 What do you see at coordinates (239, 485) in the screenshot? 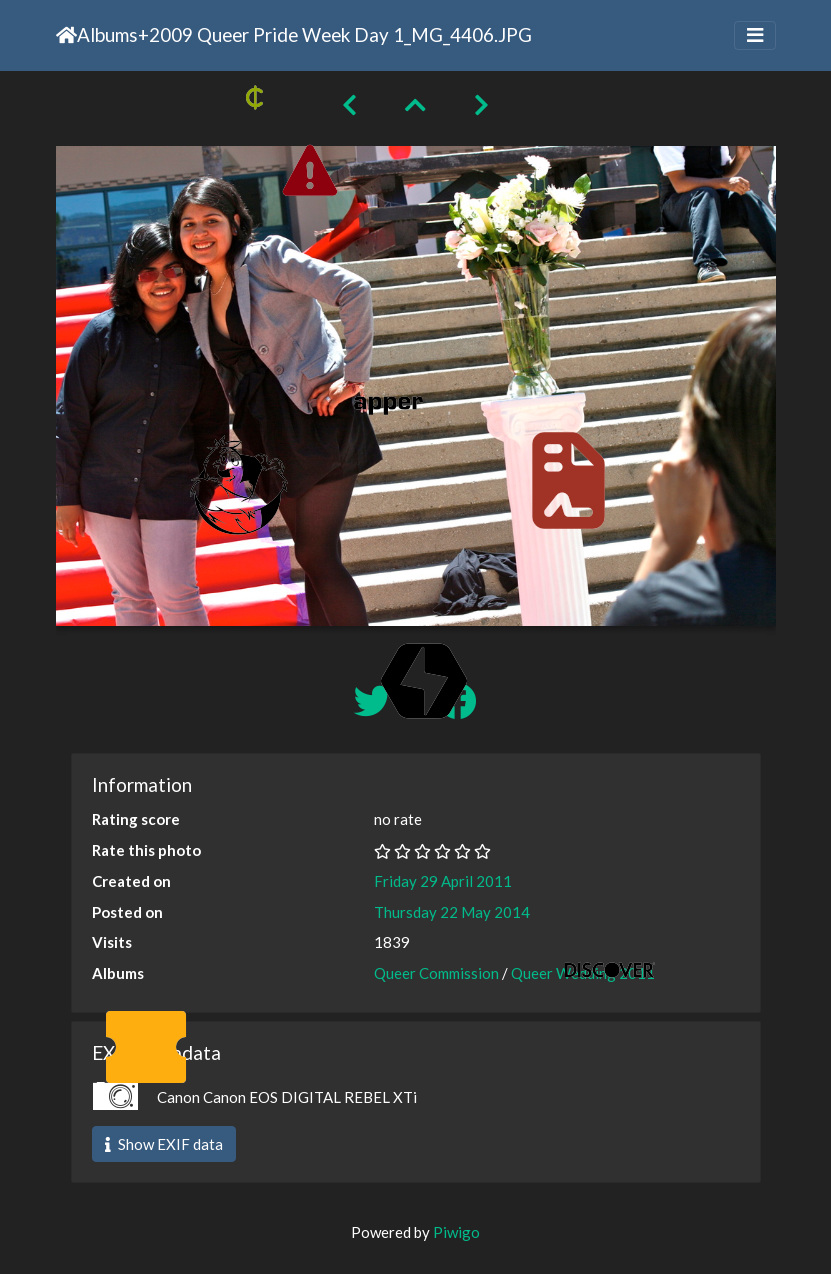
I see `the red yeti brand logo` at bounding box center [239, 485].